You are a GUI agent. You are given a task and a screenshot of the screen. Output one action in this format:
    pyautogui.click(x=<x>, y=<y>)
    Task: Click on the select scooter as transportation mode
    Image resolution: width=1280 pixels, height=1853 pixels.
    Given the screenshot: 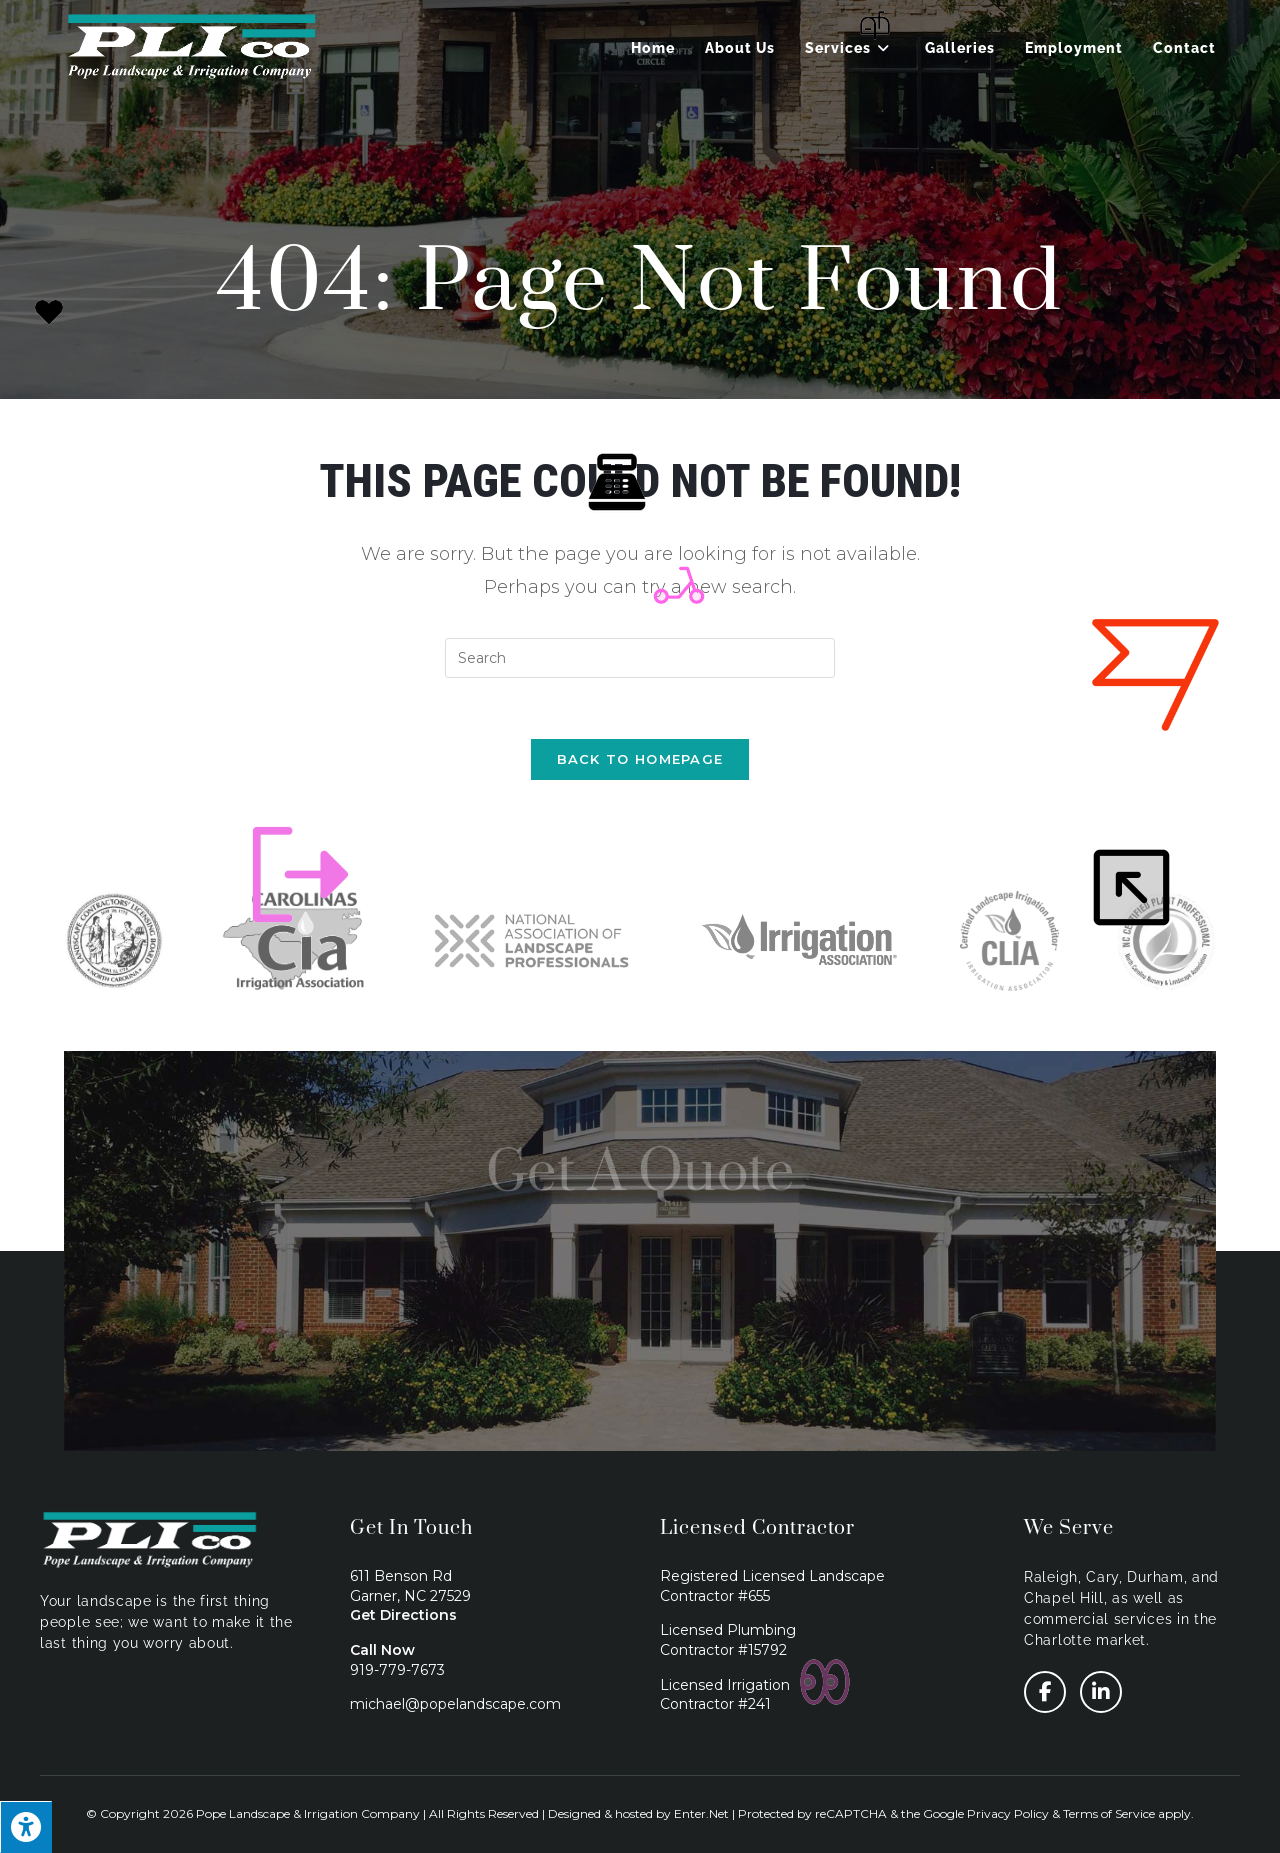 What is the action you would take?
    pyautogui.click(x=679, y=587)
    